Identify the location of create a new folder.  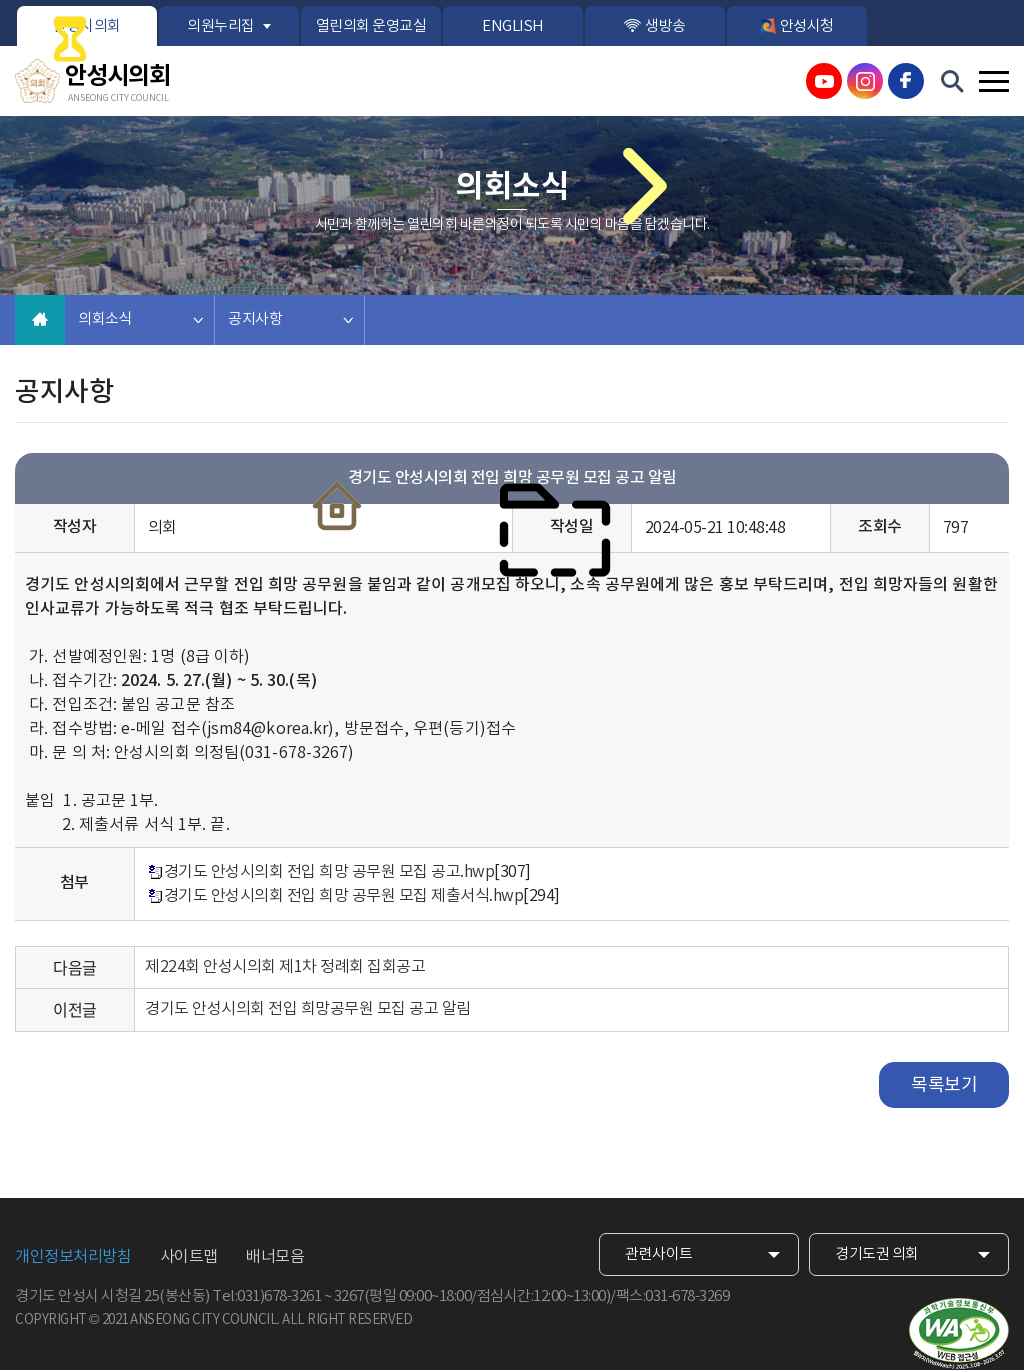
(555, 530).